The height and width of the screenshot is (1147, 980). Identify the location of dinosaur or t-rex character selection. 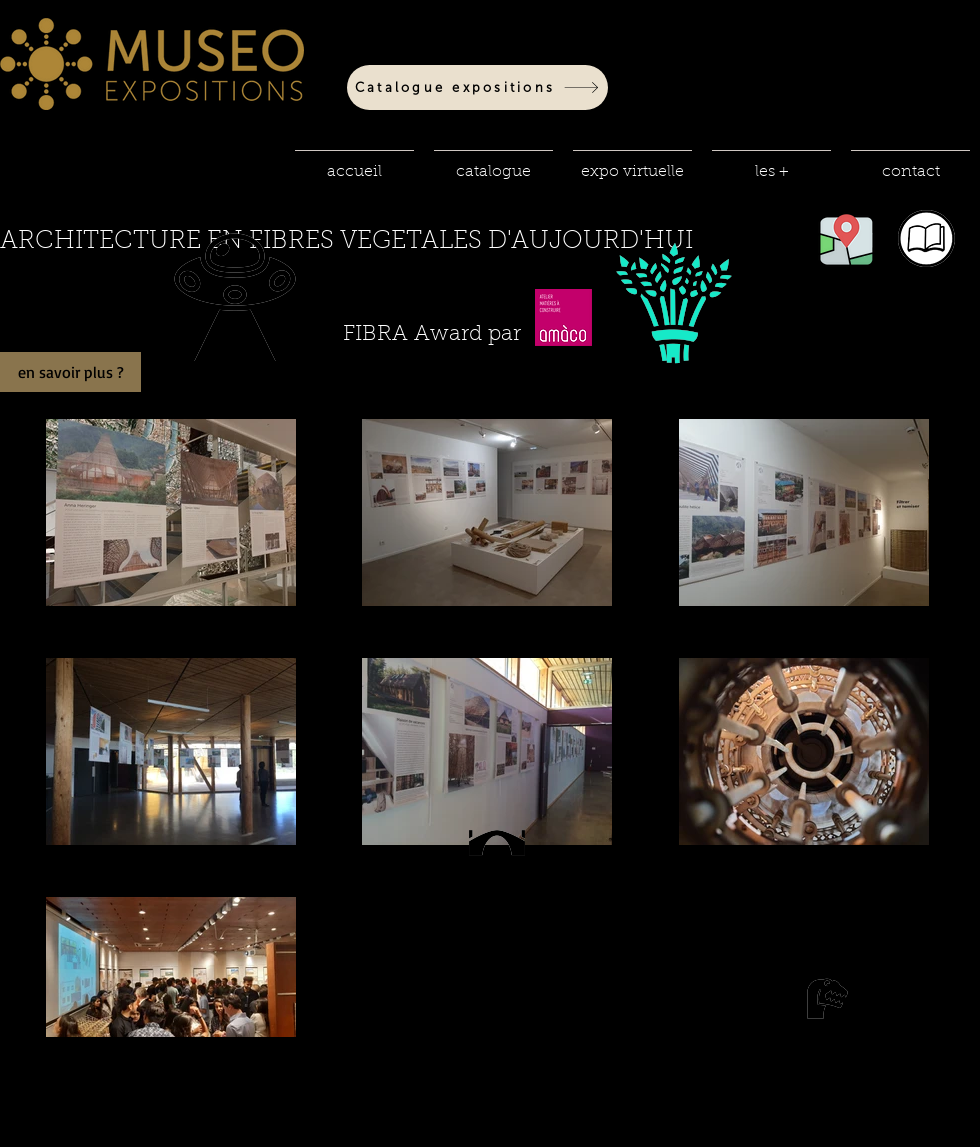
(827, 998).